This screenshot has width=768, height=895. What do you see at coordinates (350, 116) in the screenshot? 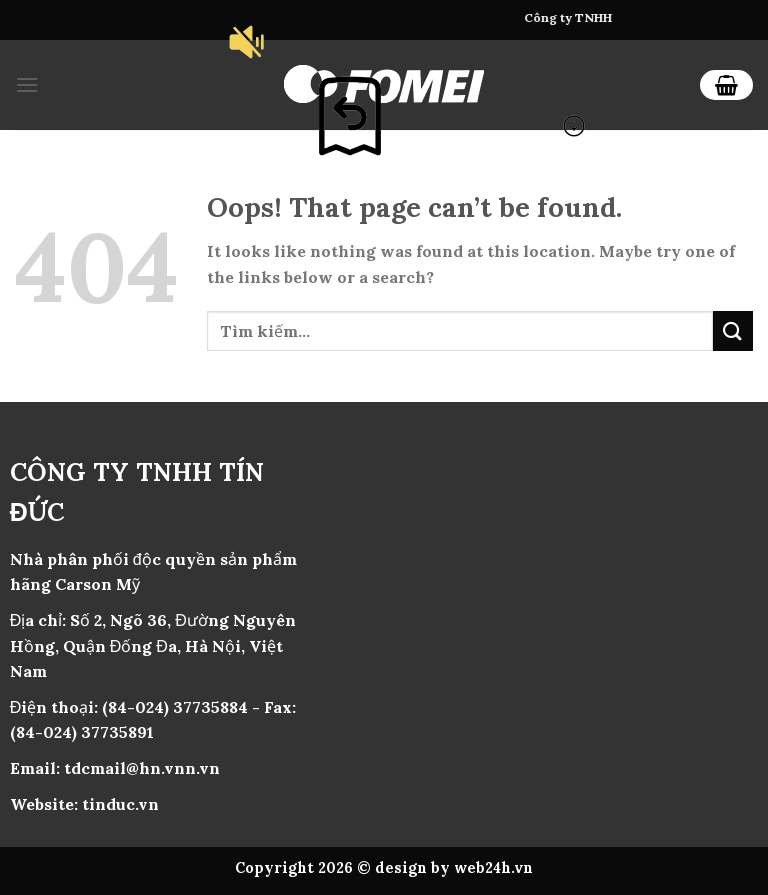
I see `request a refund for a purchase` at bounding box center [350, 116].